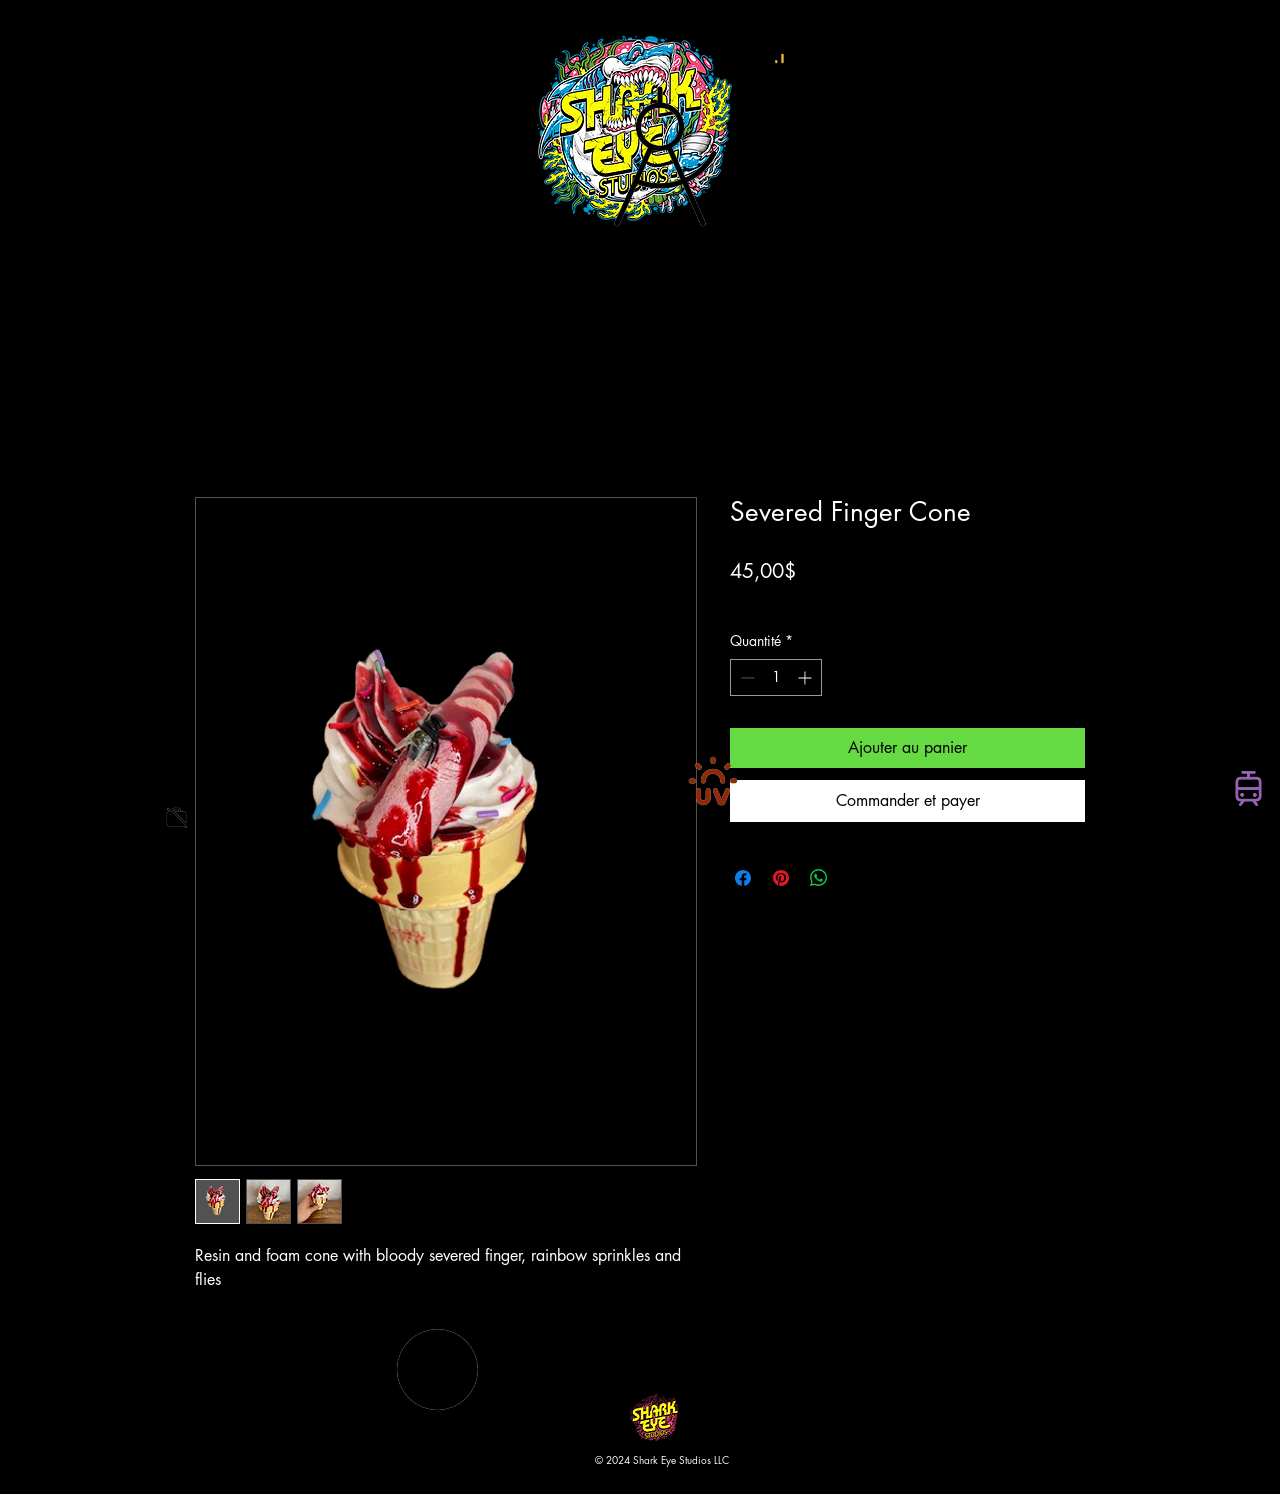 The width and height of the screenshot is (1280, 1494). Describe the element at coordinates (1248, 788) in the screenshot. I see `access public transit or tram routes` at that location.